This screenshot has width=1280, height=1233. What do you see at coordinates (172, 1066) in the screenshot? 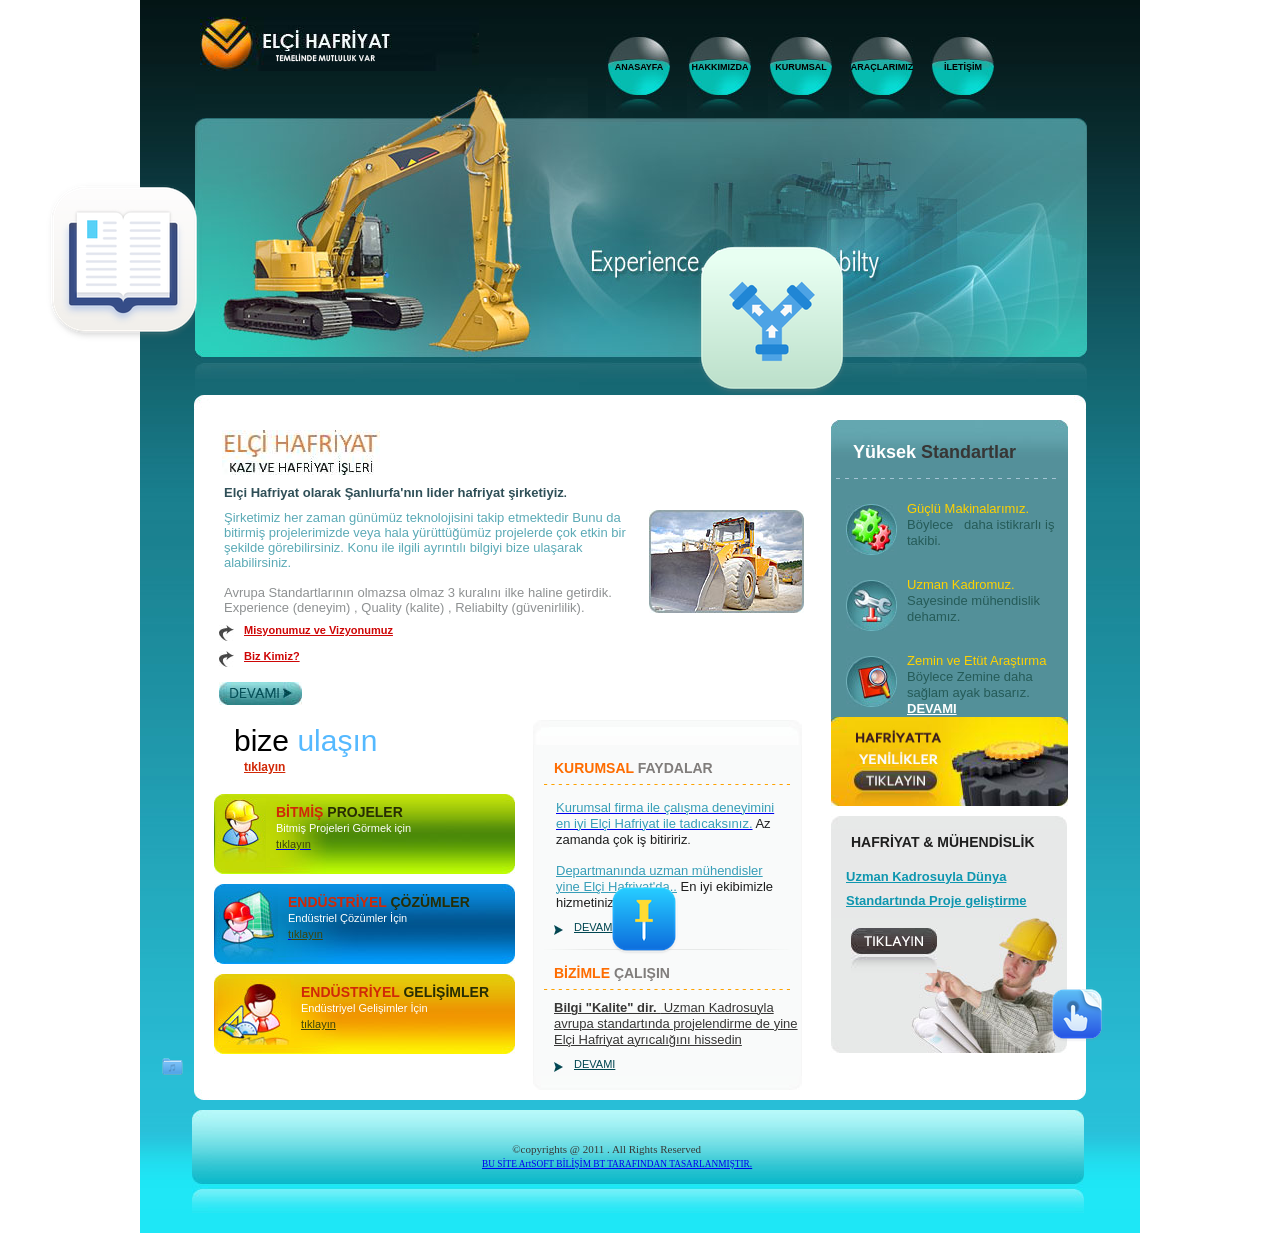
I see `open your music folder` at bounding box center [172, 1066].